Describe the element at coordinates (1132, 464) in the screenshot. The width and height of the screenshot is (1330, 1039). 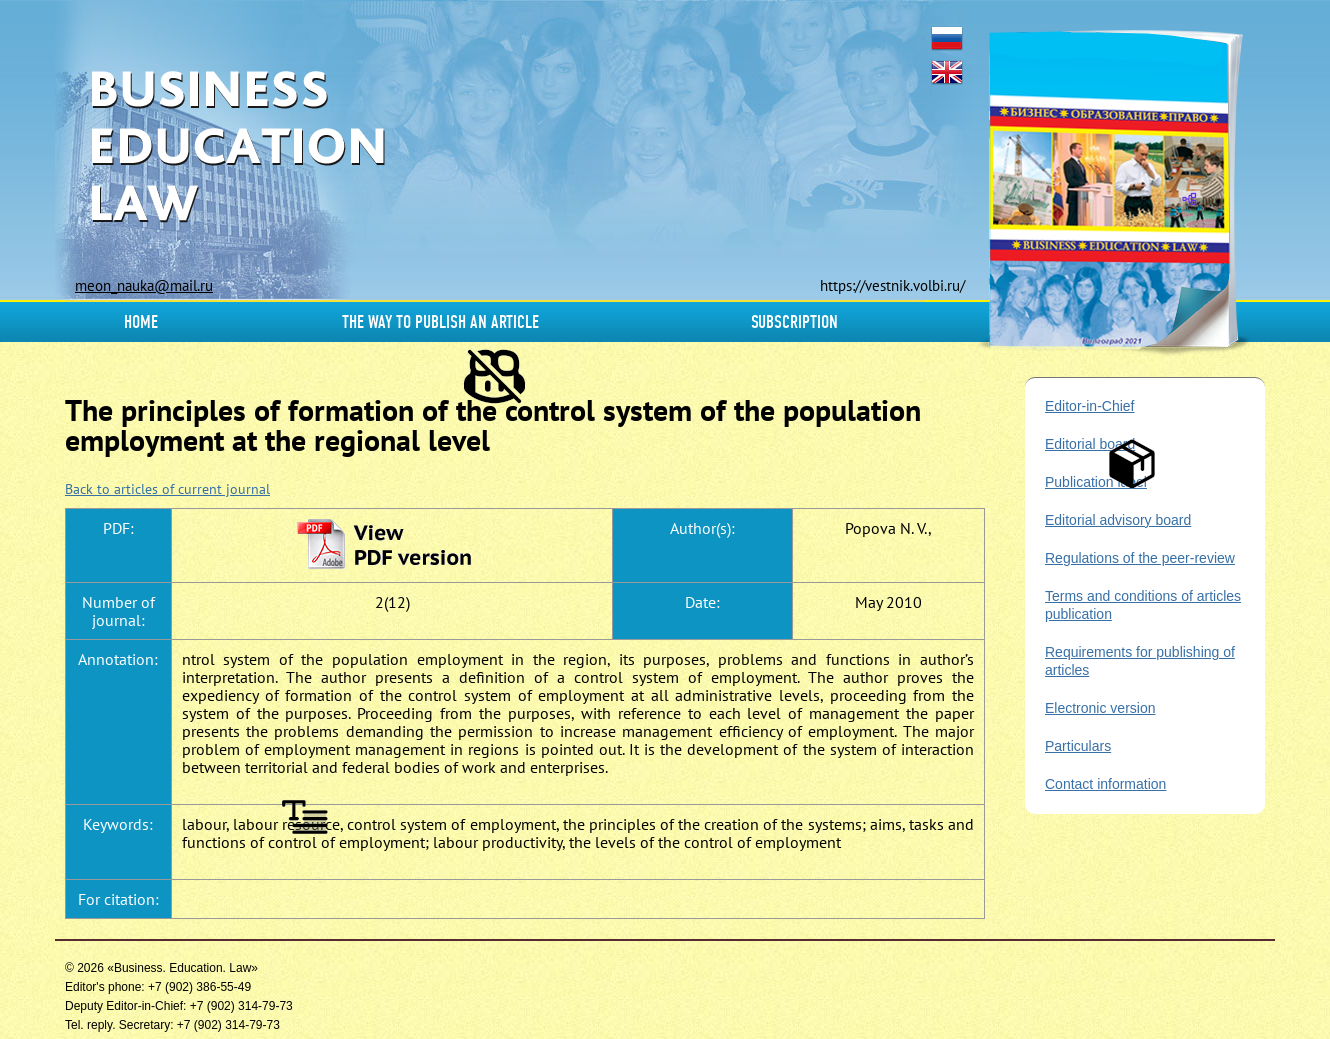
I see `view package or shipment details` at that location.